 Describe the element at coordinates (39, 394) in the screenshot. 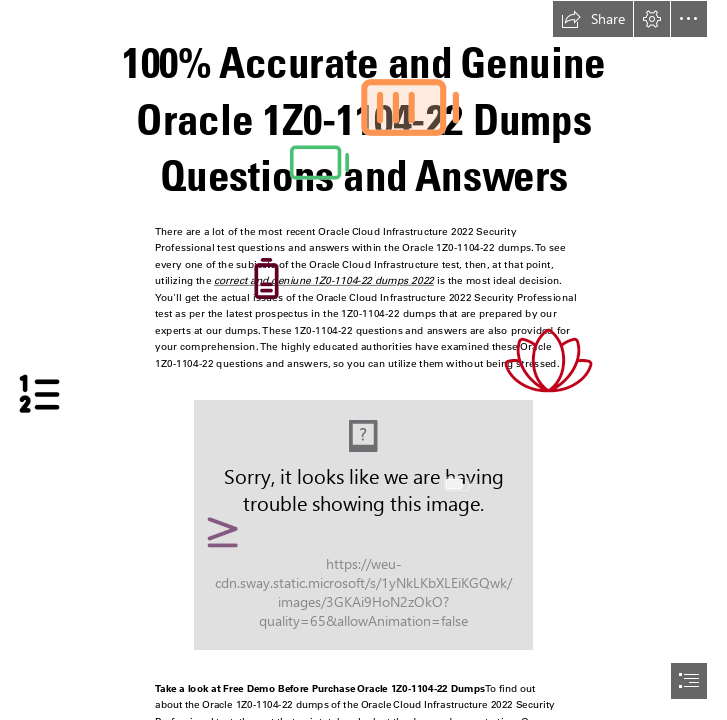

I see `create a numbered list` at that location.